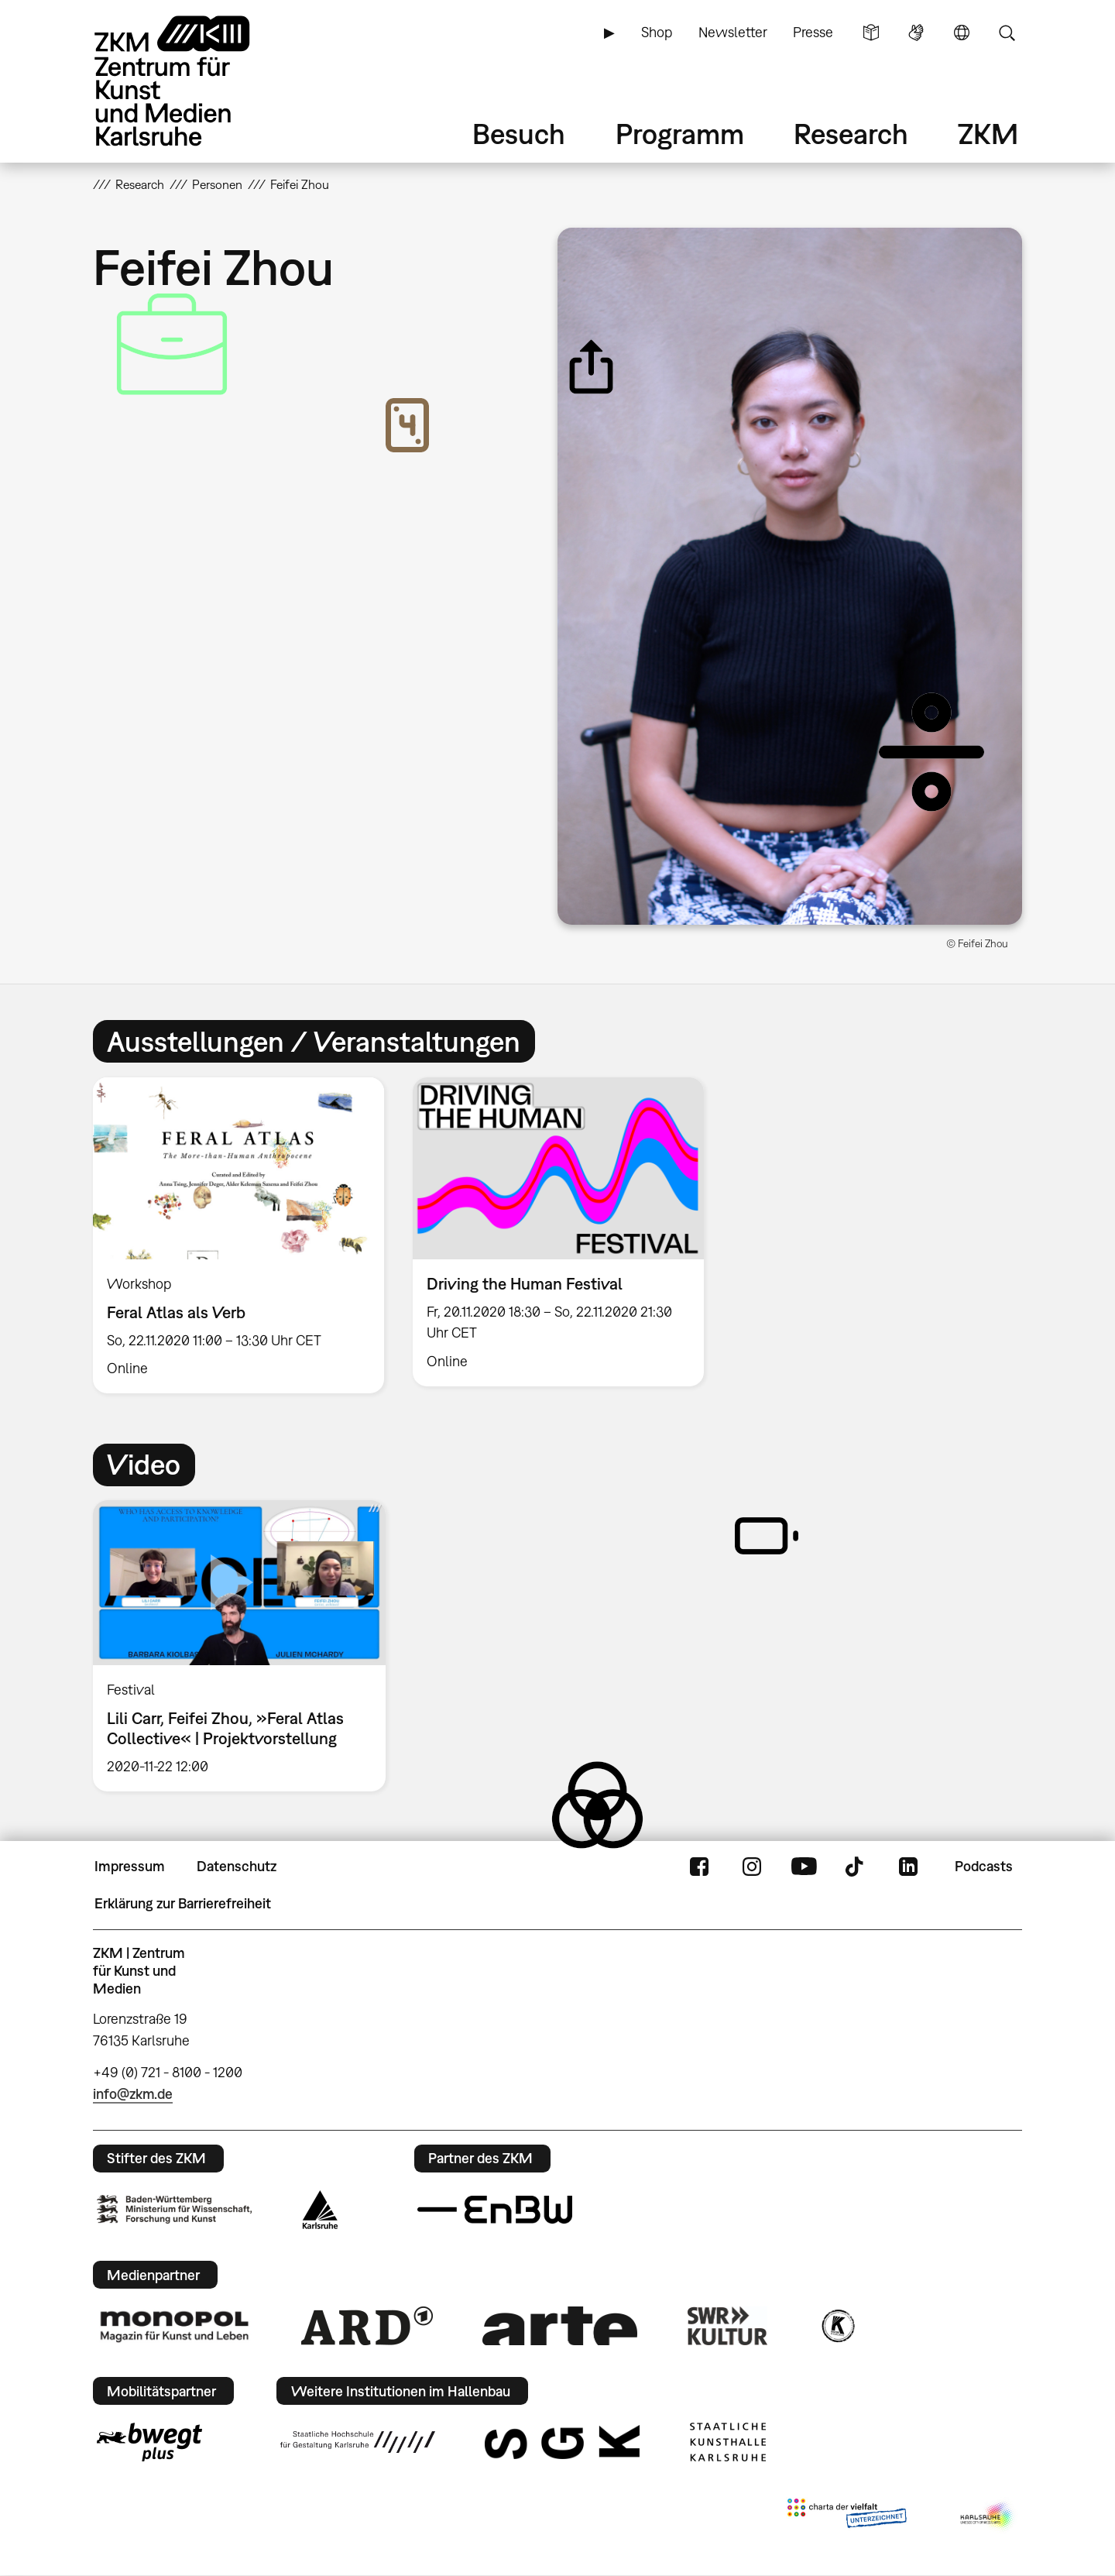 Image resolution: width=1115 pixels, height=2576 pixels. What do you see at coordinates (407, 425) in the screenshot?
I see `select the four of clubs card` at bounding box center [407, 425].